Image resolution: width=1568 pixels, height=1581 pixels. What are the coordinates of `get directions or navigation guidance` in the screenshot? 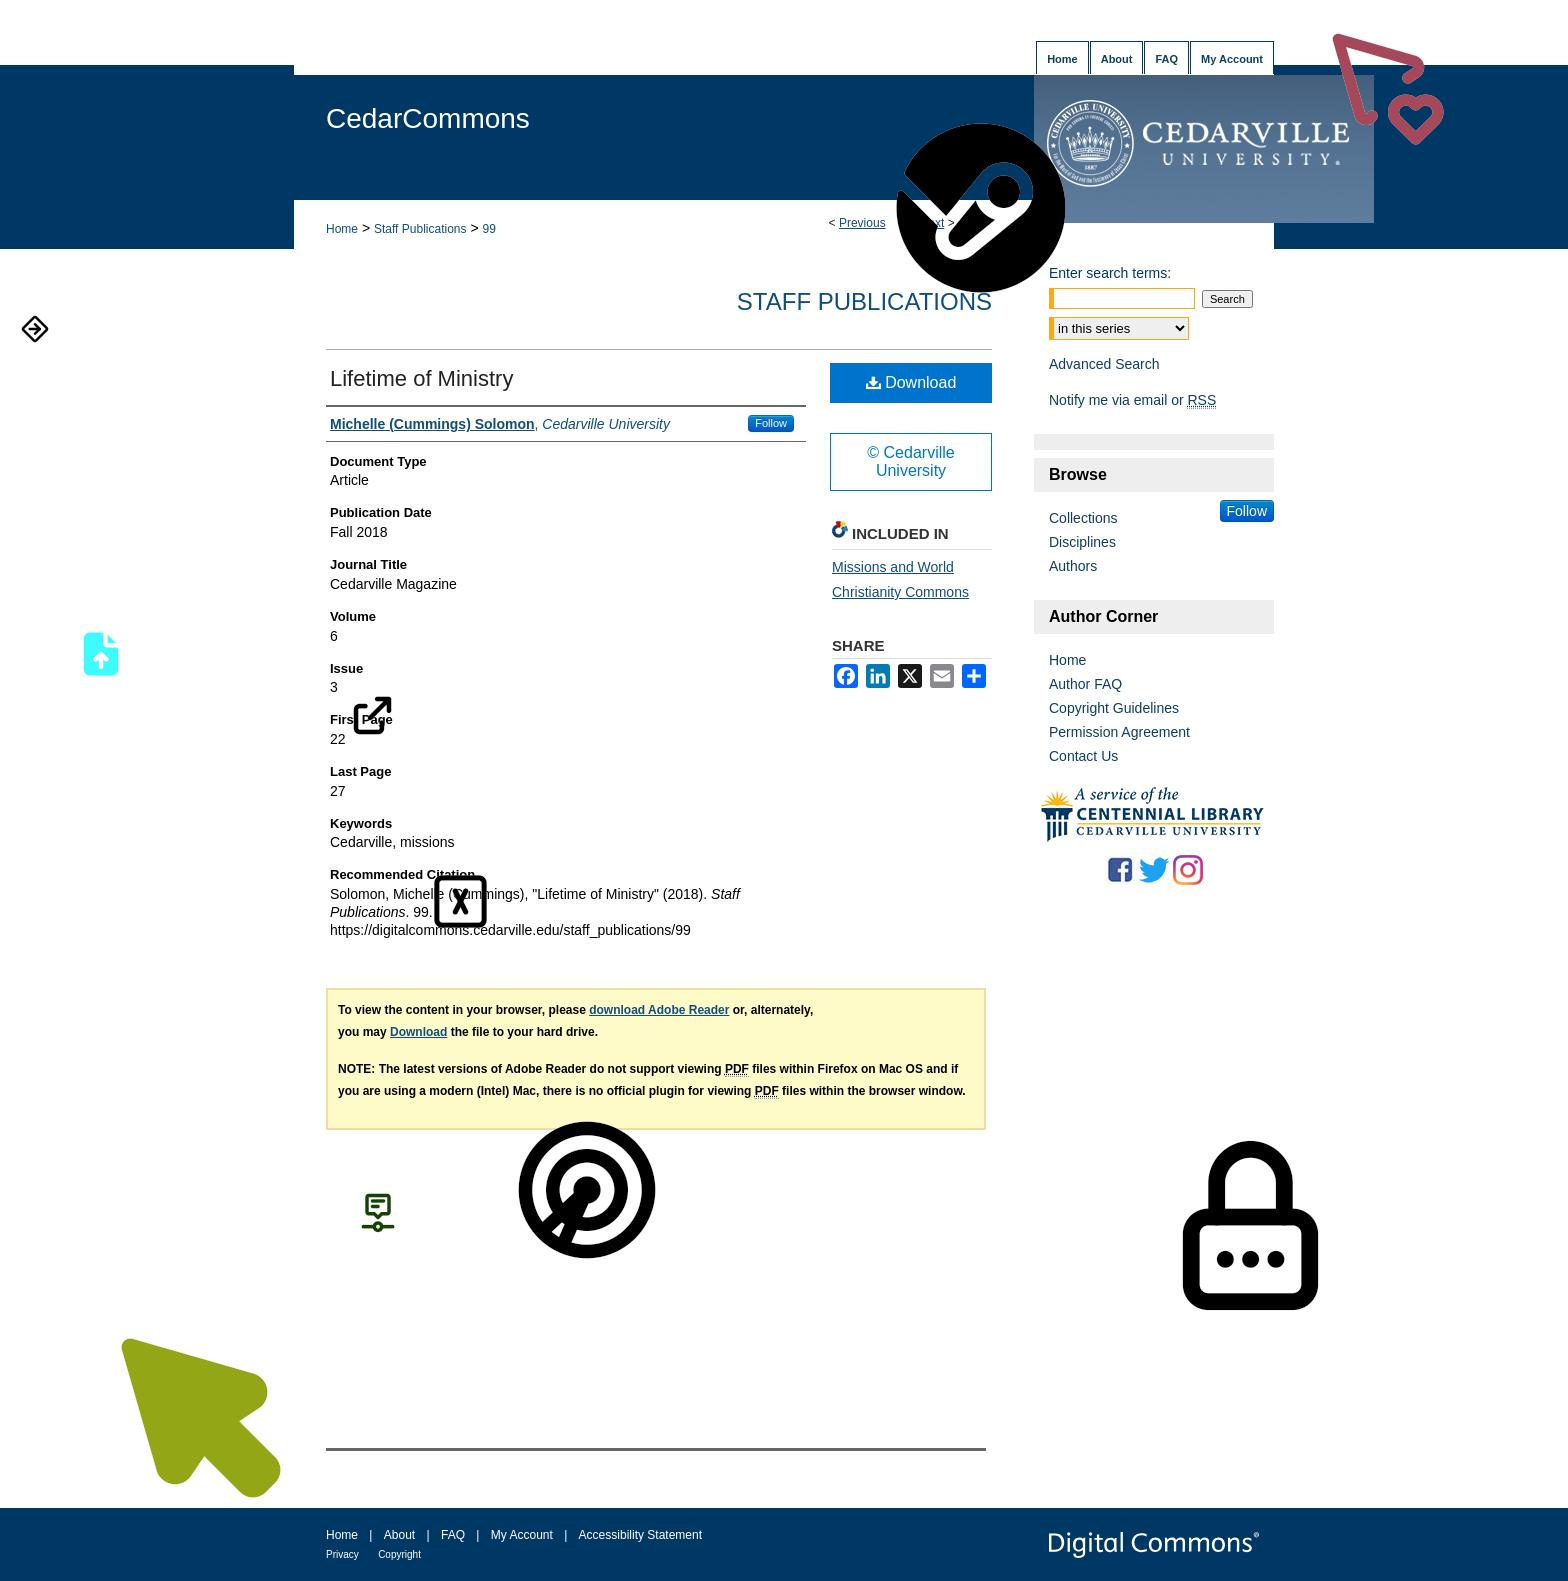 It's located at (35, 329).